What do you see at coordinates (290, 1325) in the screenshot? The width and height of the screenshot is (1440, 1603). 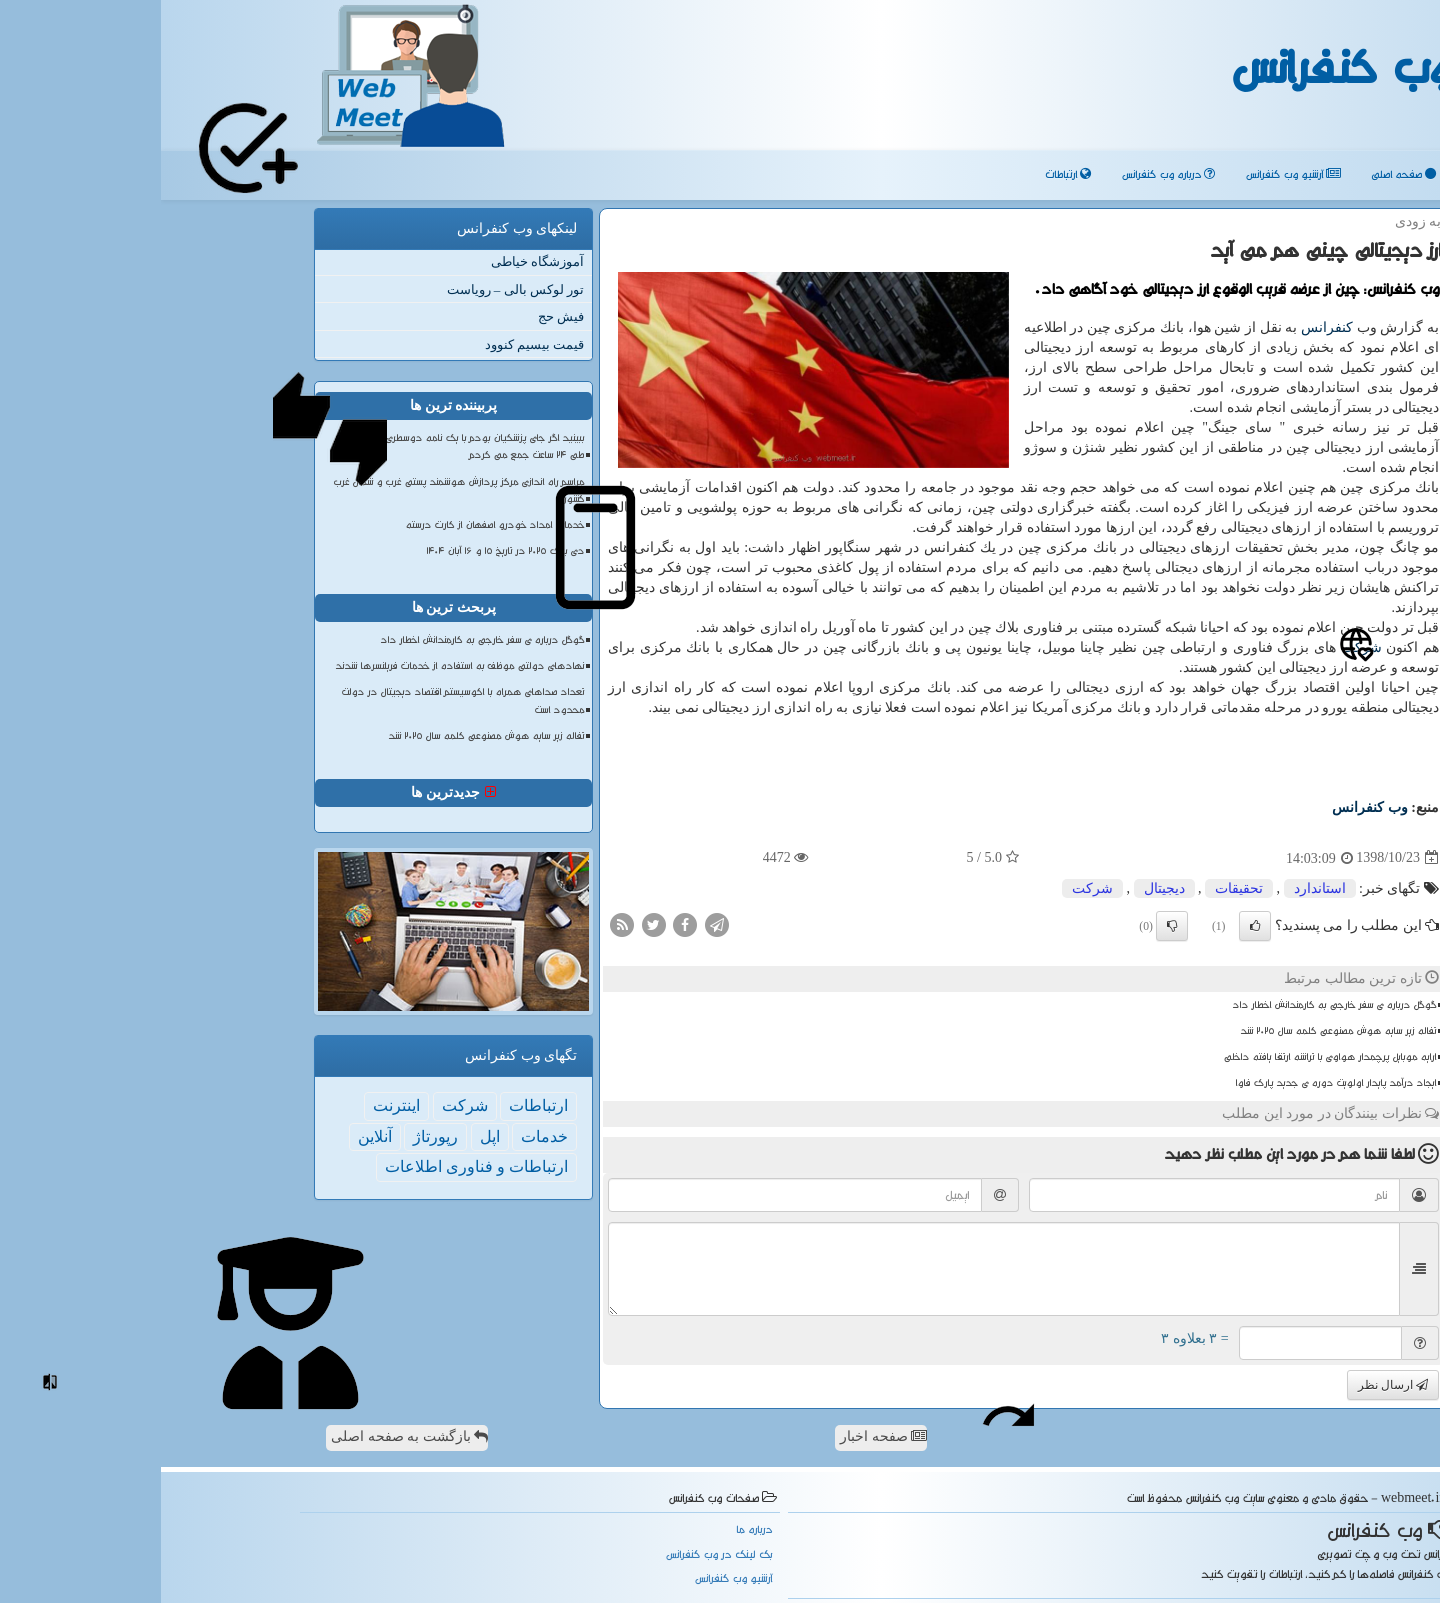 I see `view student or graduate profile` at bounding box center [290, 1325].